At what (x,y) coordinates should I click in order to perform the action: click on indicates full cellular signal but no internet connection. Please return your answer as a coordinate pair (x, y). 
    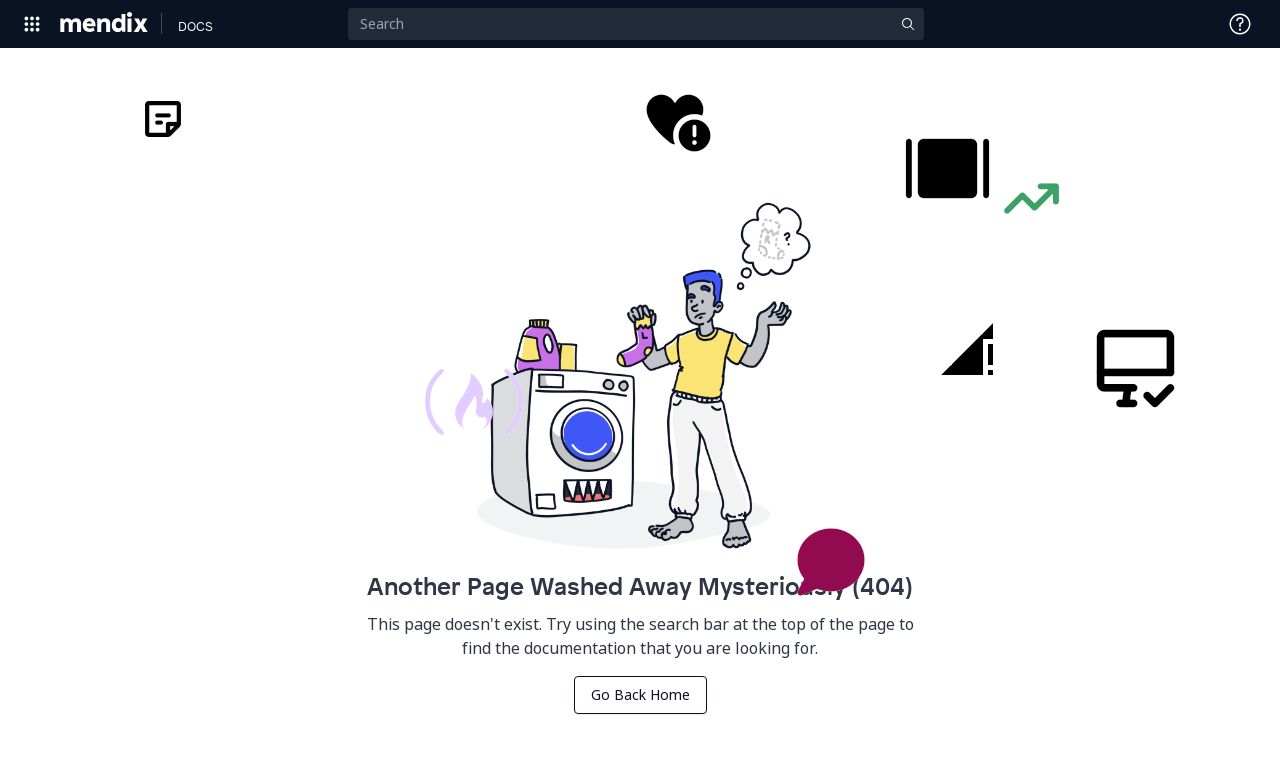
    Looking at the image, I should click on (967, 349).